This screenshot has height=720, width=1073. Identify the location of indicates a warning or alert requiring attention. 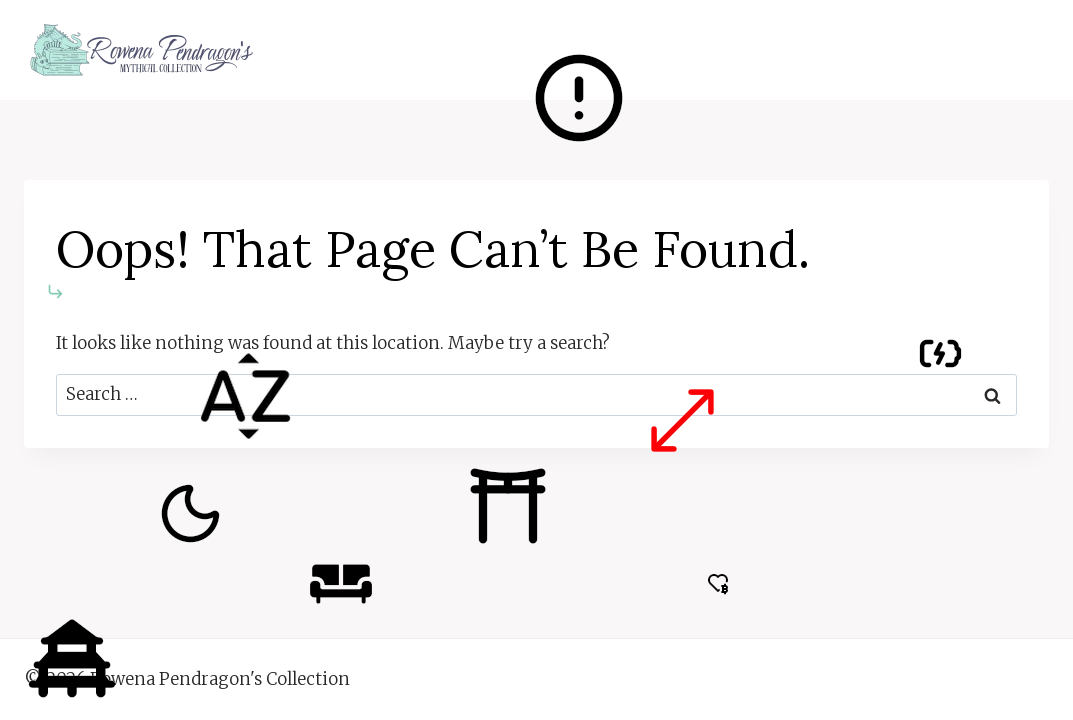
(579, 98).